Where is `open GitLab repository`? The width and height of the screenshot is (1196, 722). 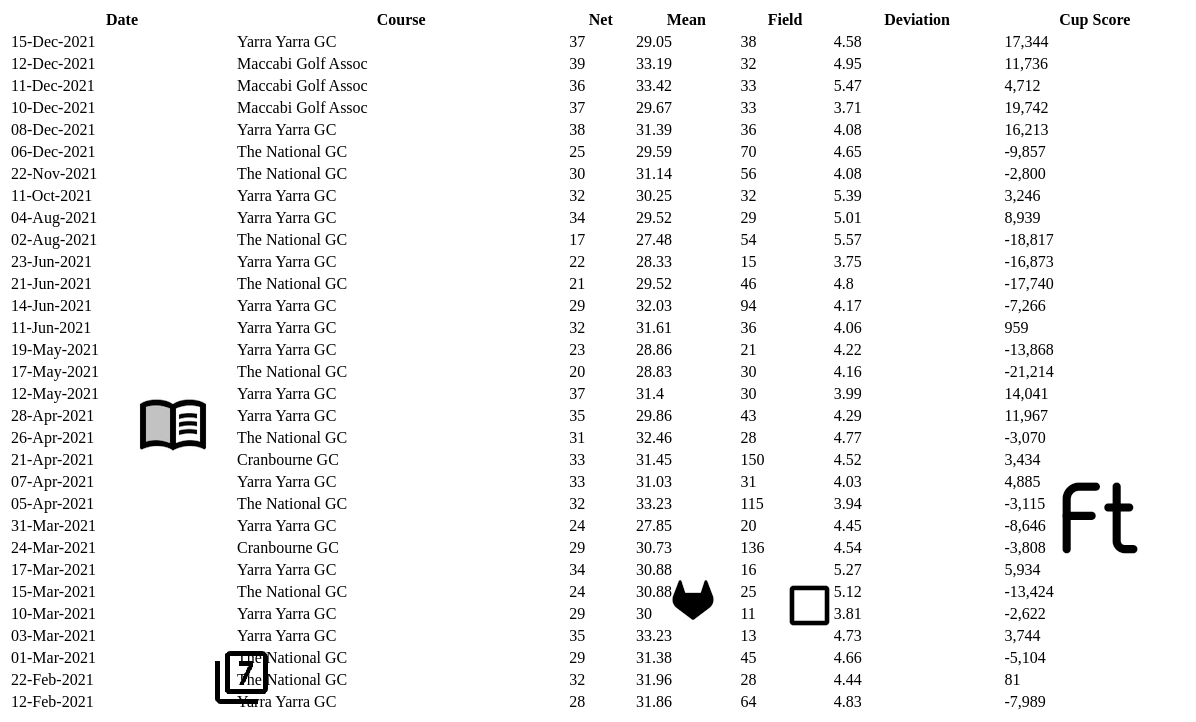 open GitLab repository is located at coordinates (693, 600).